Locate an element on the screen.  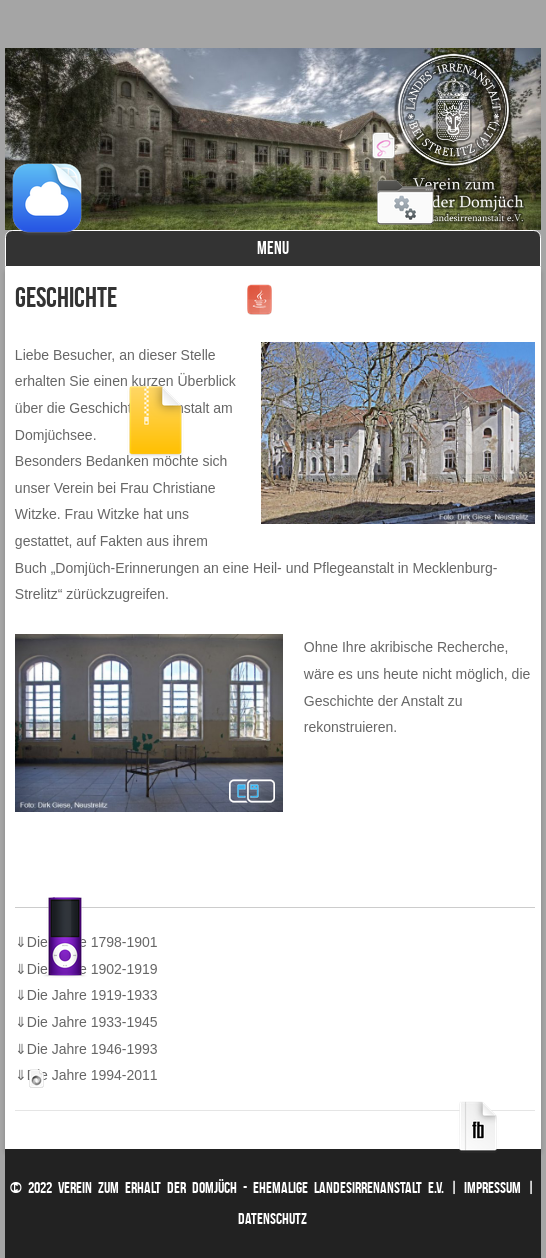
manage web apps and progressive web applications is located at coordinates (47, 198).